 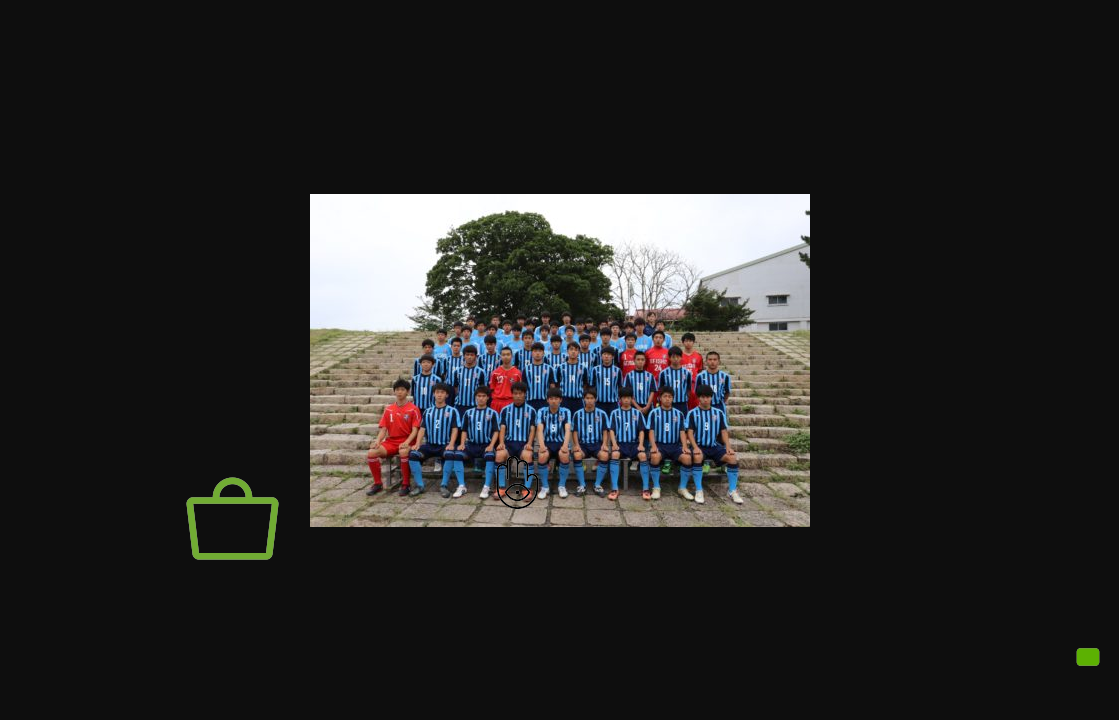 What do you see at coordinates (1088, 657) in the screenshot?
I see `set image crop to 7:5 aspect ratio` at bounding box center [1088, 657].